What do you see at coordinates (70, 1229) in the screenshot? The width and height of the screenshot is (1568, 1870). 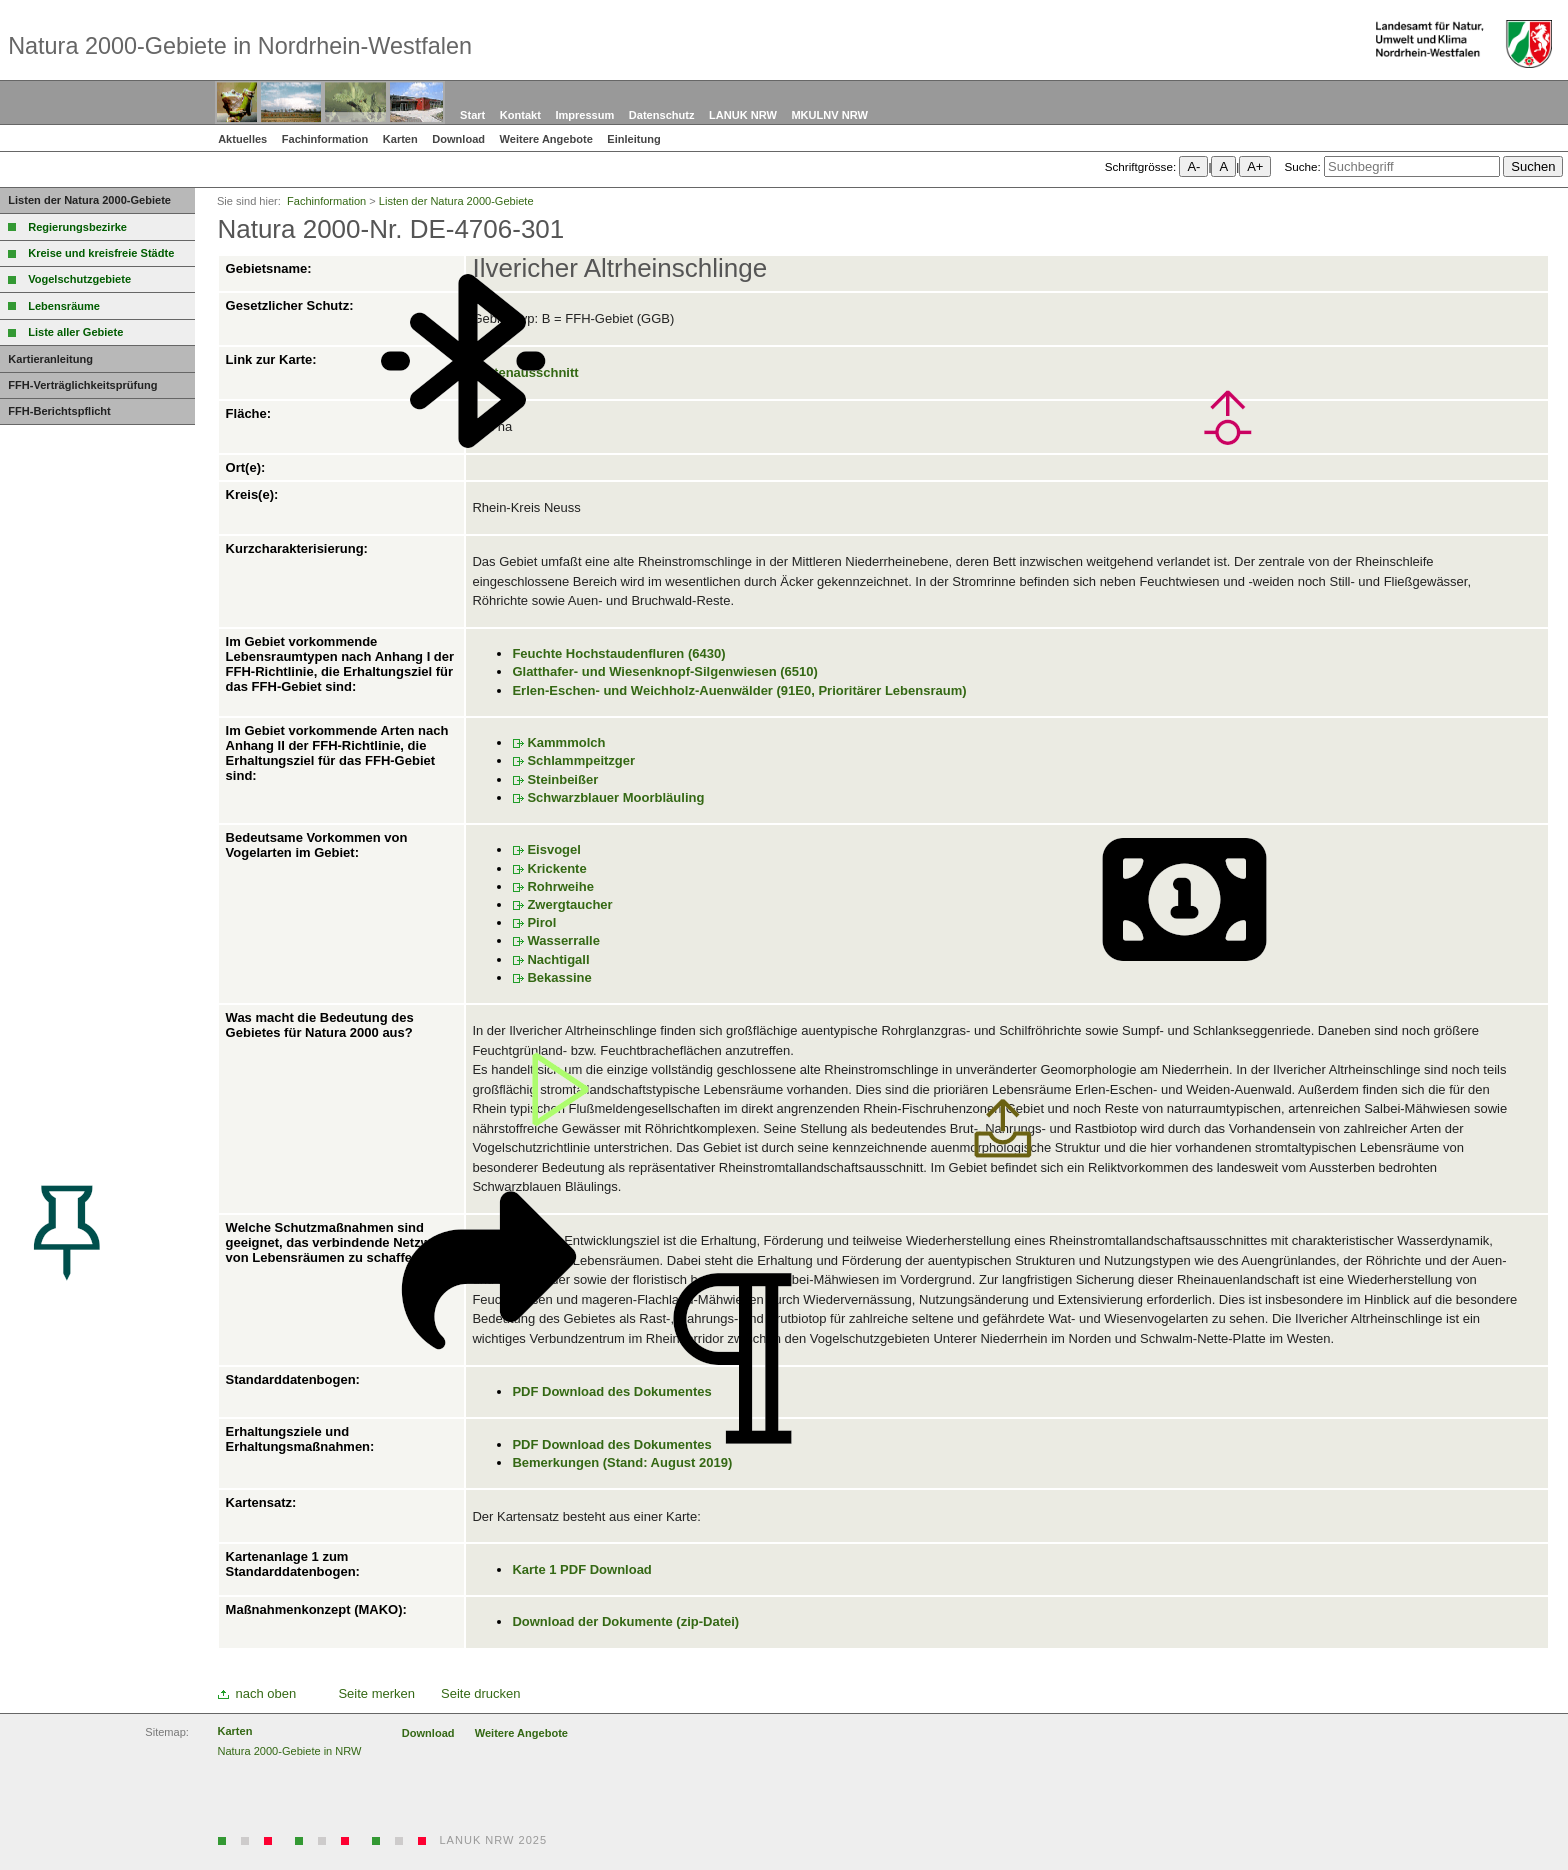 I see `pin item to keep it visible` at bounding box center [70, 1229].